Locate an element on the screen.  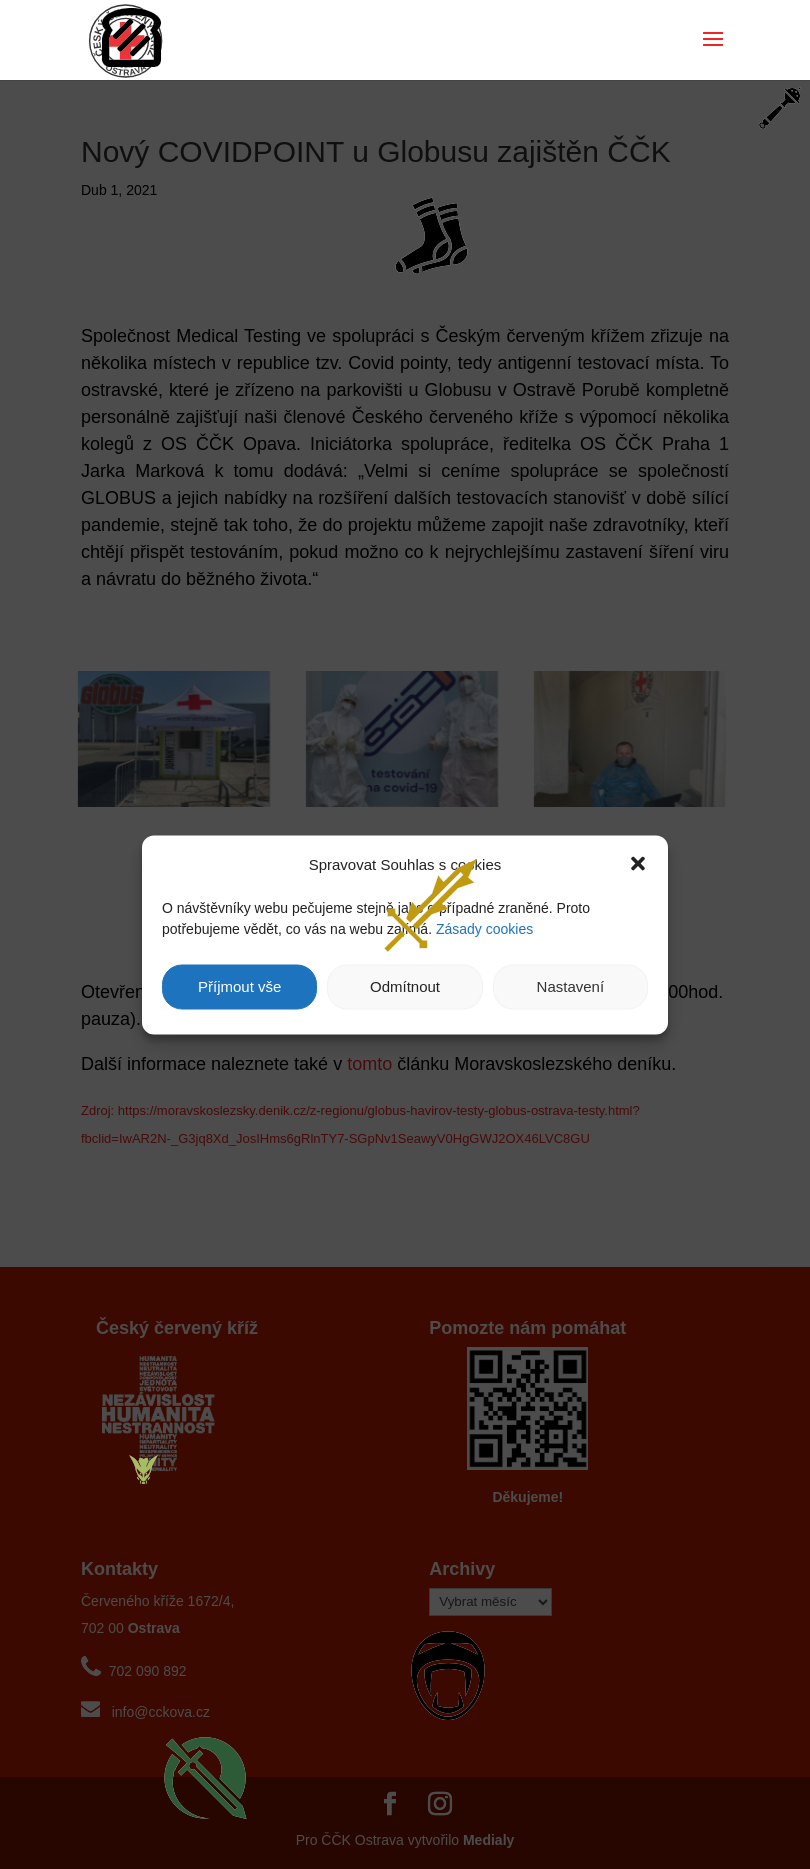
select reptile or dragon character class is located at coordinates (143, 1469).